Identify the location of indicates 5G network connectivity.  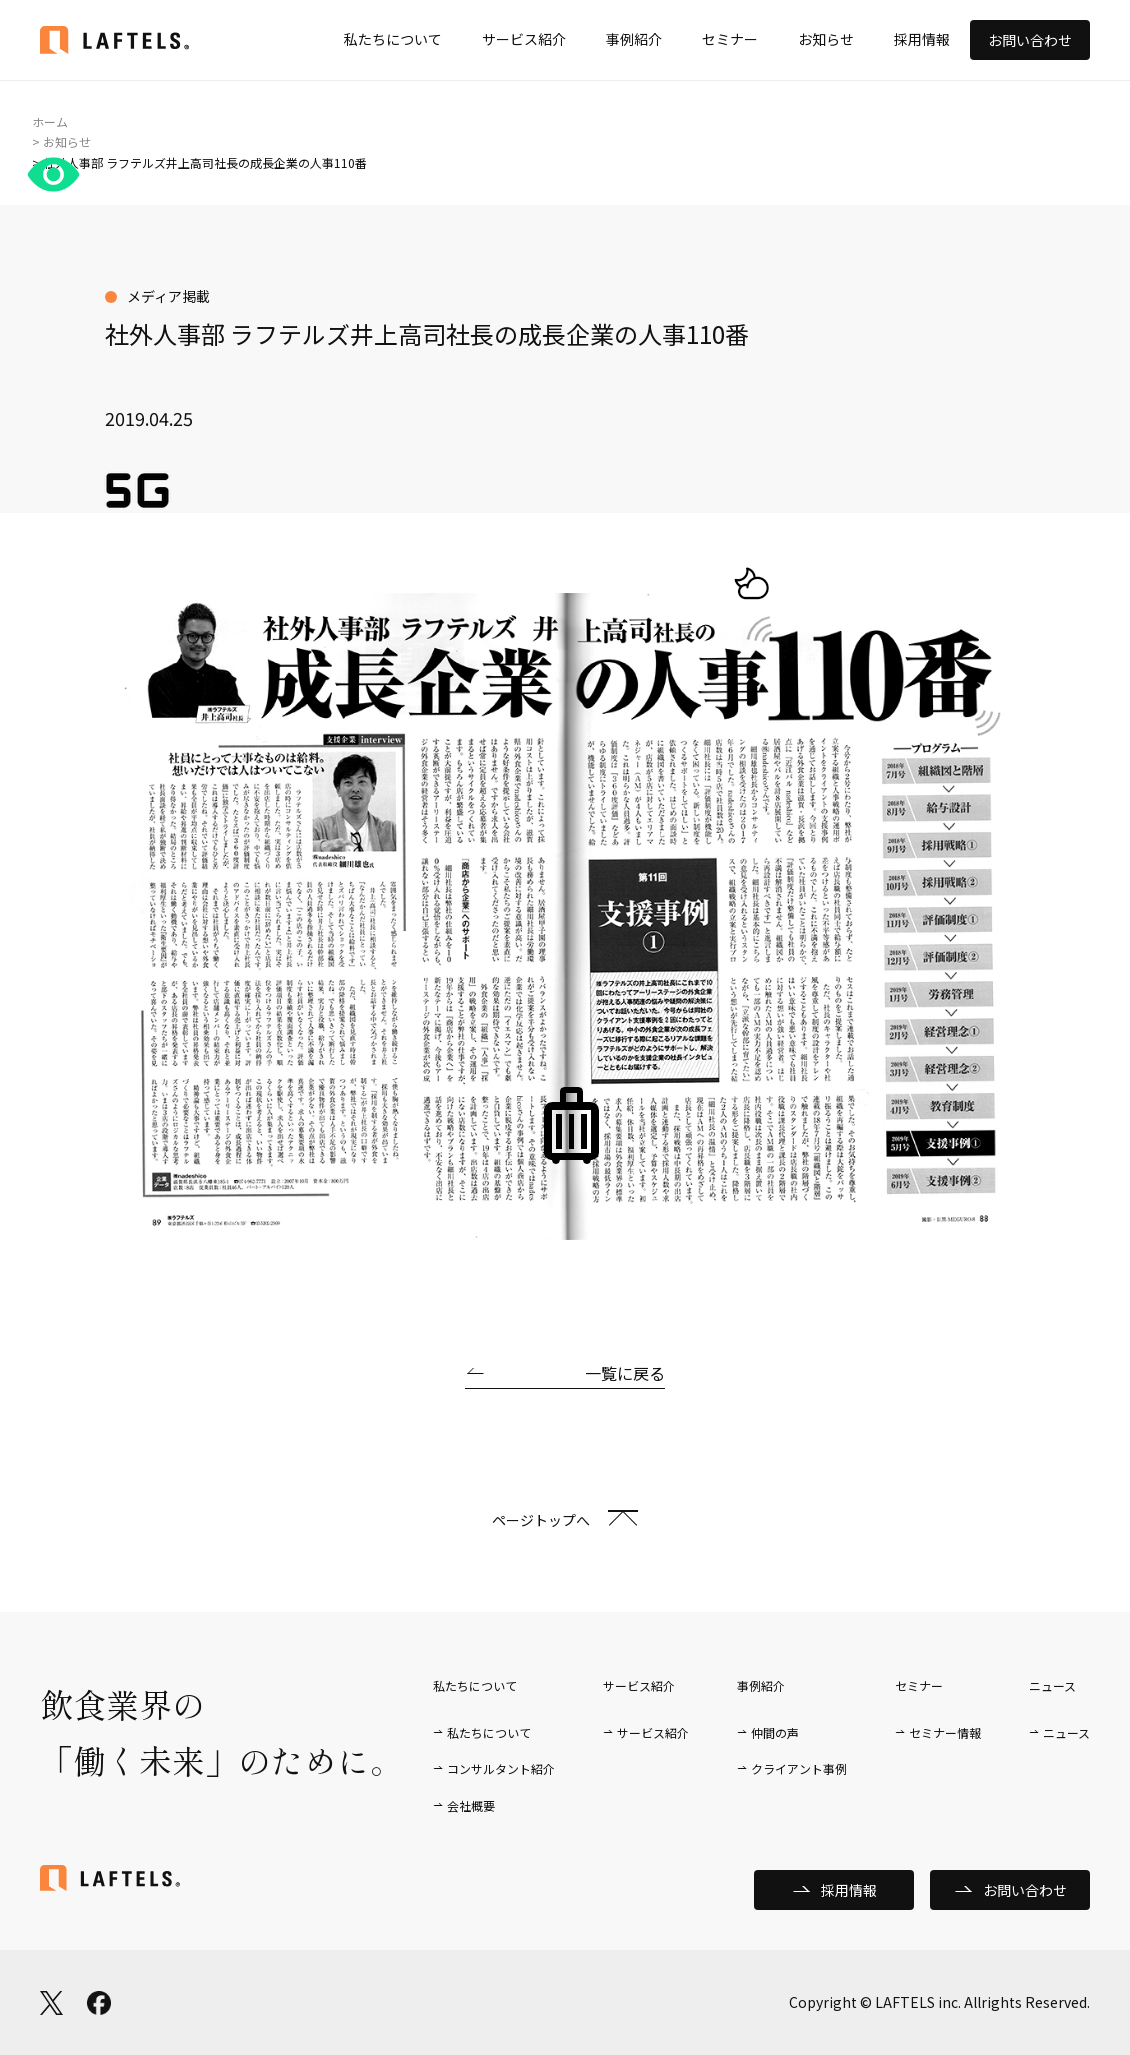
(137, 490).